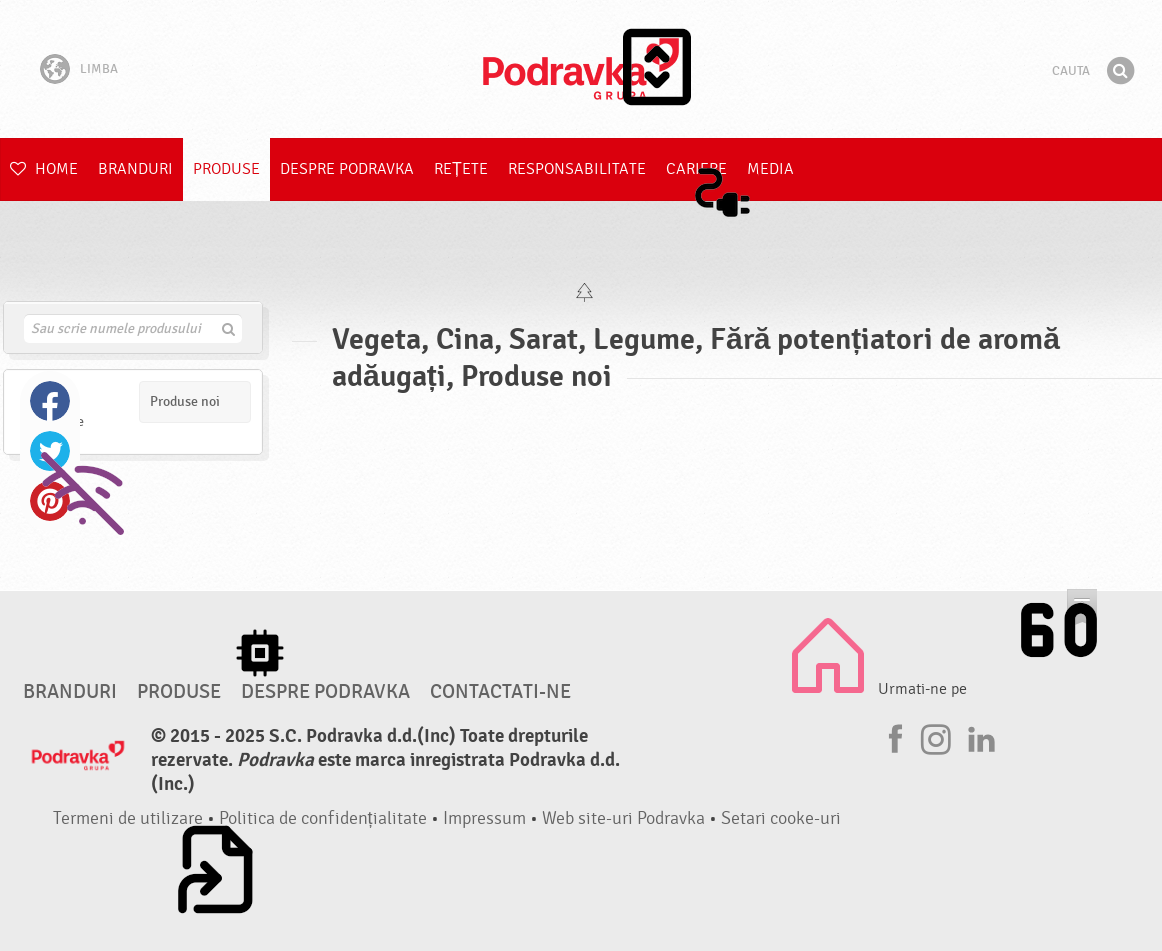 Image resolution: width=1162 pixels, height=951 pixels. I want to click on indicates wifi is disabled or unavailable, so click(82, 493).